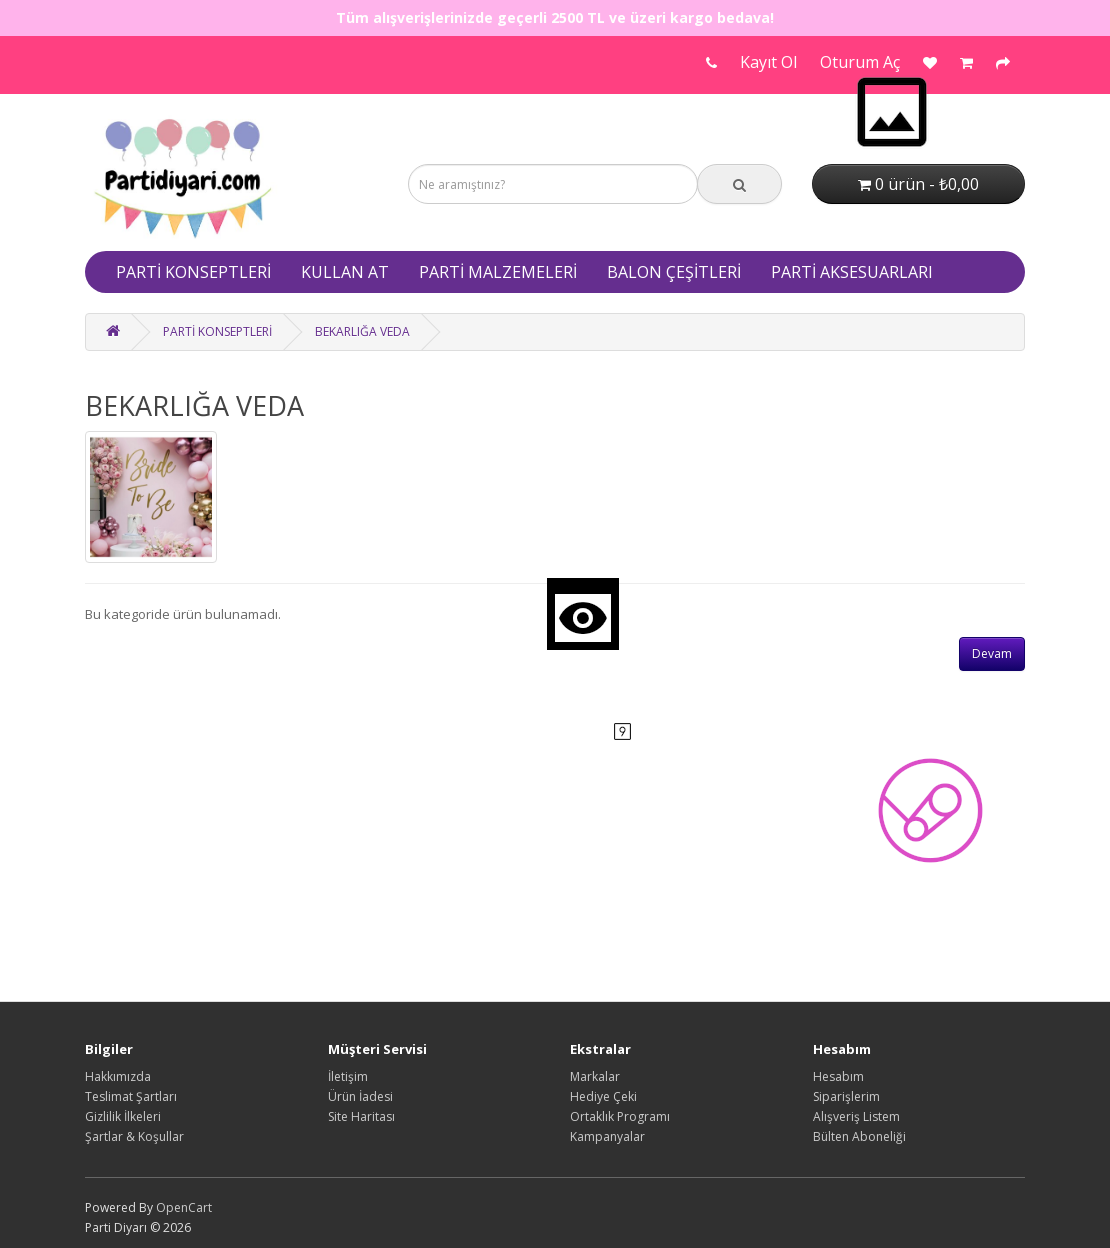  I want to click on open steam gaming platform, so click(930, 810).